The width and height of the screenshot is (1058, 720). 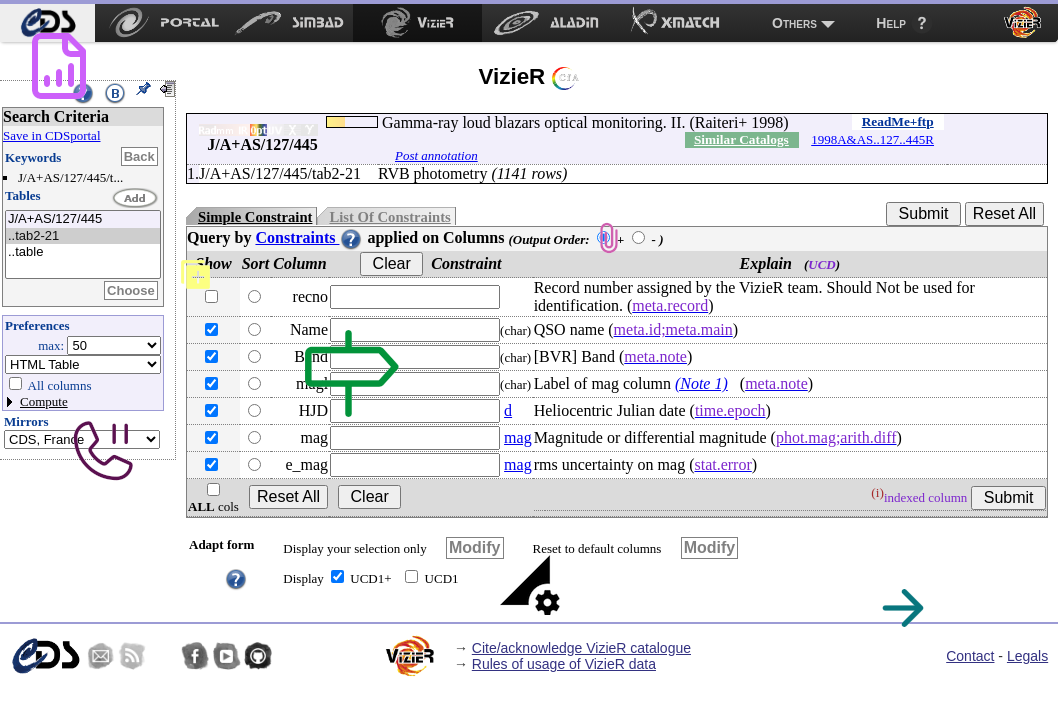 What do you see at coordinates (104, 449) in the screenshot?
I see `put a call on hold` at bounding box center [104, 449].